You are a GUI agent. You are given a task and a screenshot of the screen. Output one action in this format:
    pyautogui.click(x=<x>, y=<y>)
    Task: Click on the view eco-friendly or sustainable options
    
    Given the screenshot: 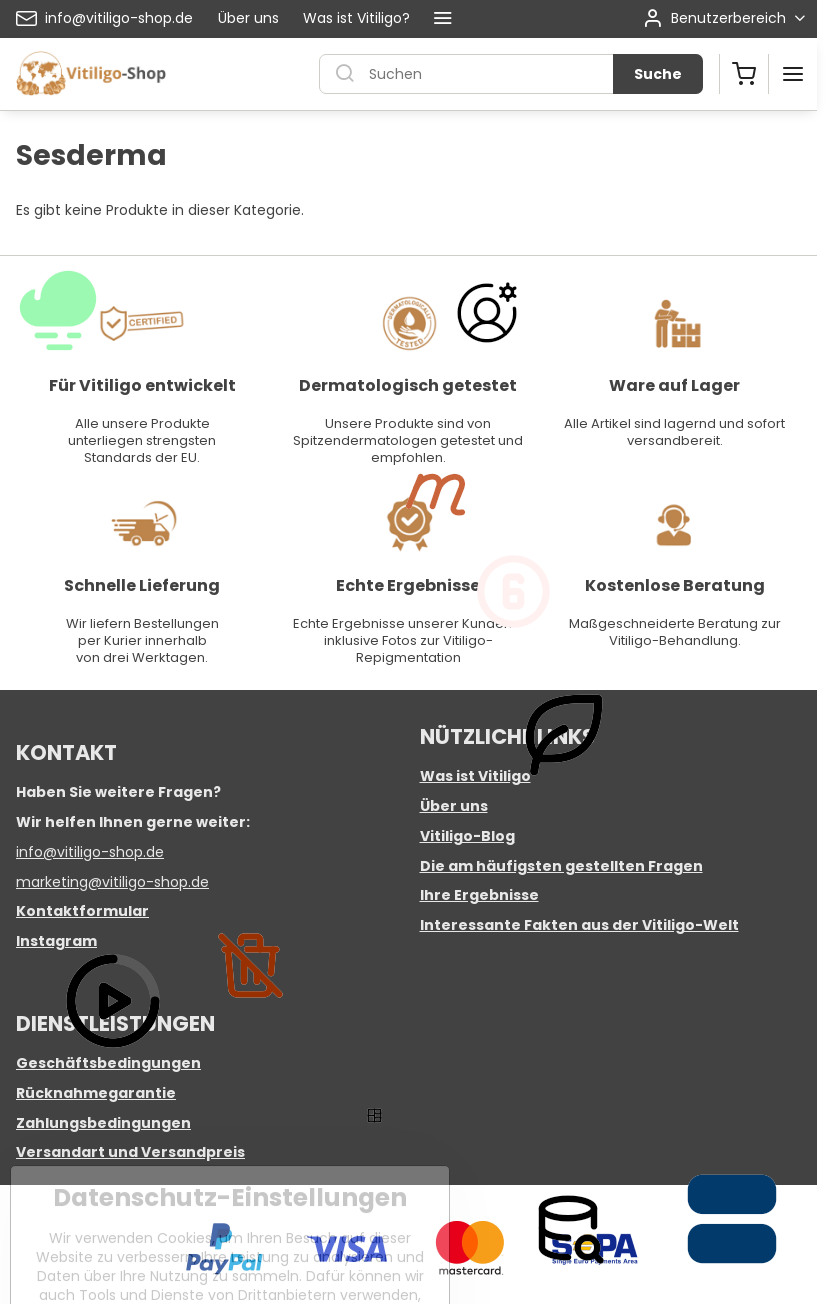 What is the action you would take?
    pyautogui.click(x=564, y=733)
    